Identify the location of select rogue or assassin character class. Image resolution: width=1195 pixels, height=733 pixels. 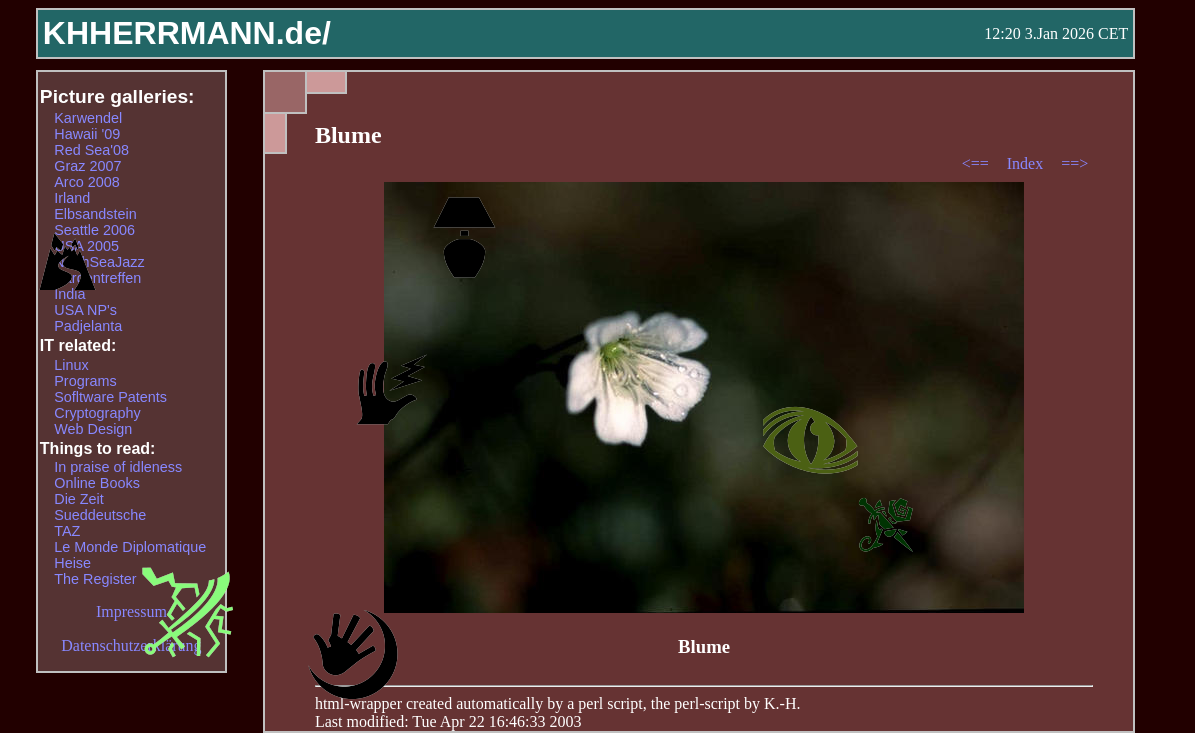
(886, 525).